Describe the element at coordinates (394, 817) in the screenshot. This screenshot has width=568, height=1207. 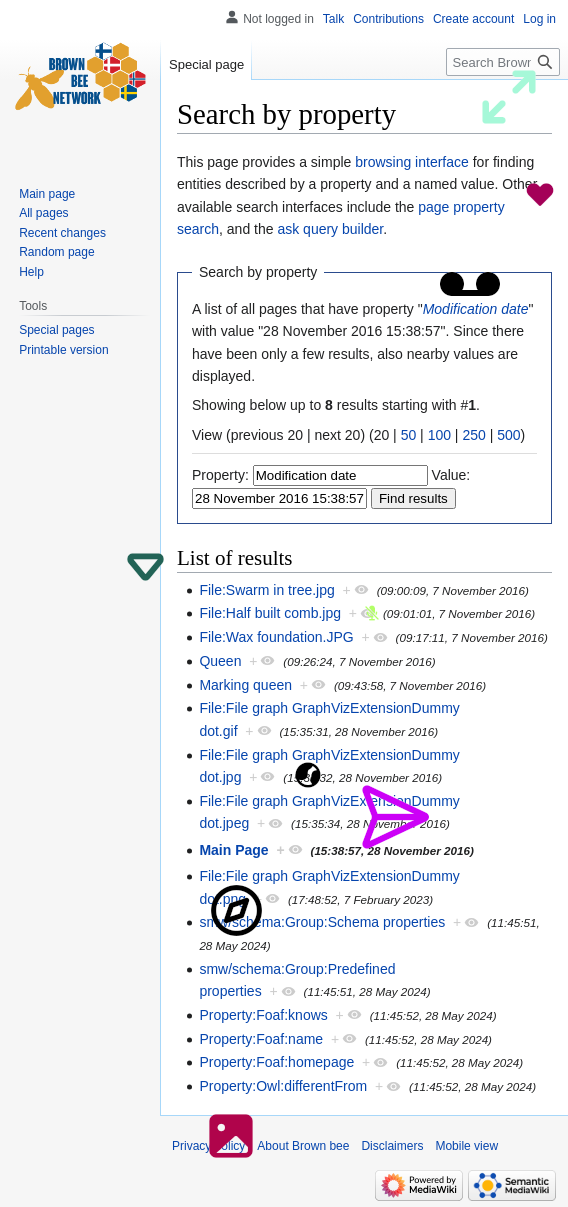
I see `send a message` at that location.